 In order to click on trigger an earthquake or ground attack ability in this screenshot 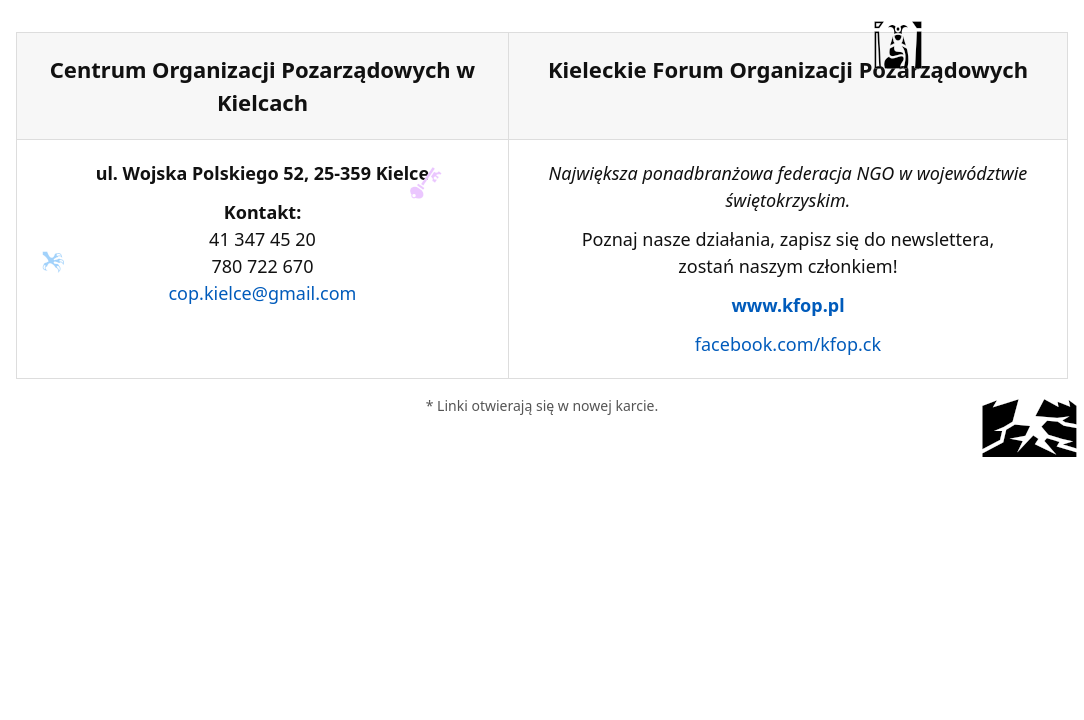, I will do `click(1029, 410)`.